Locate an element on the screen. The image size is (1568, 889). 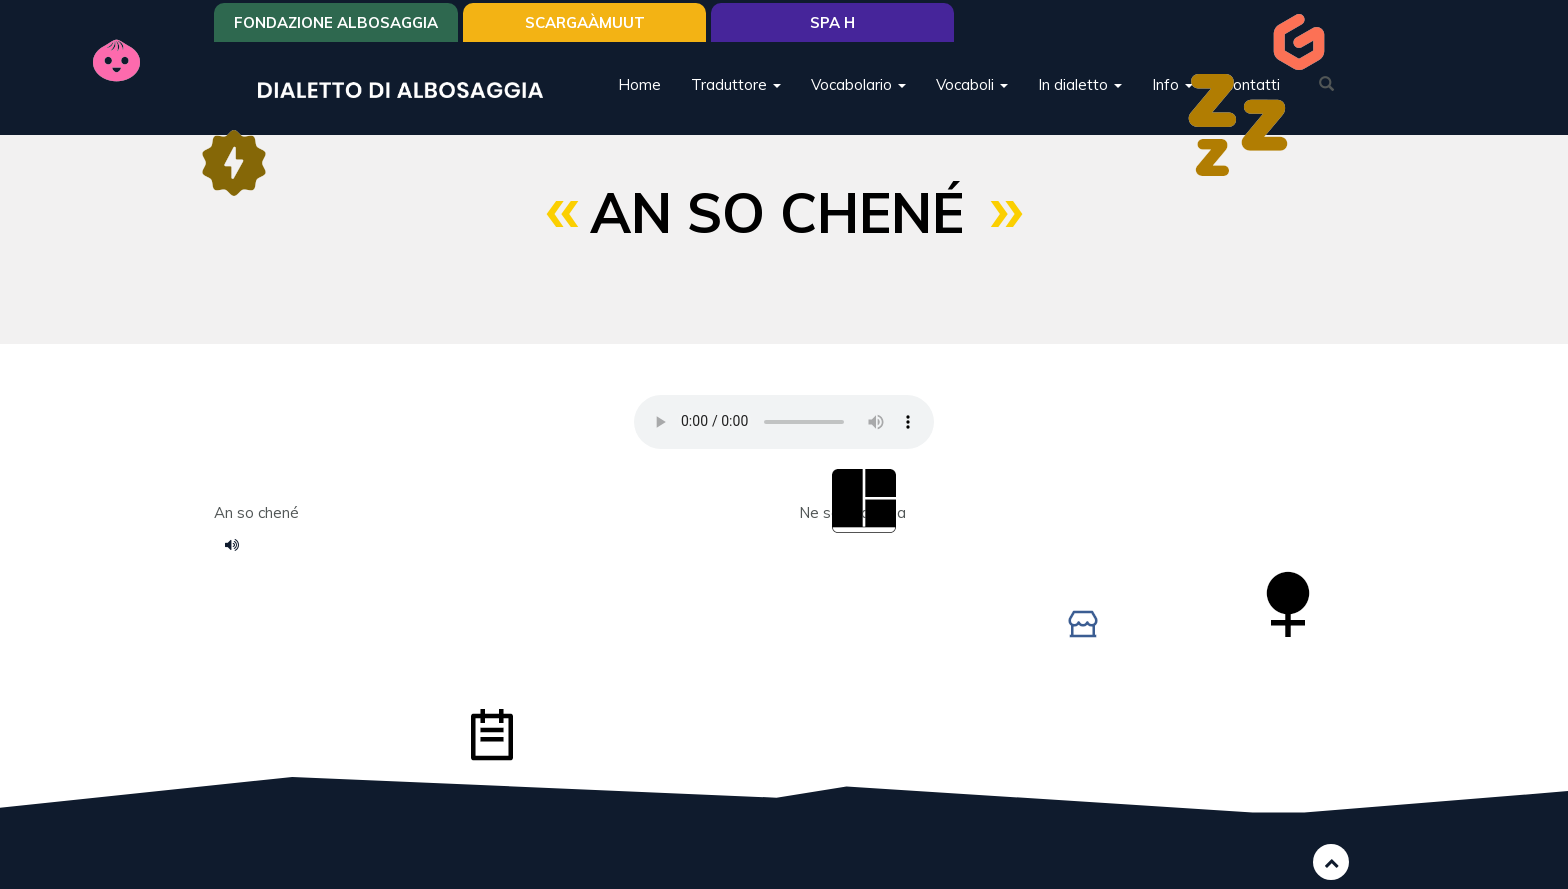
open the fueler app is located at coordinates (234, 163).